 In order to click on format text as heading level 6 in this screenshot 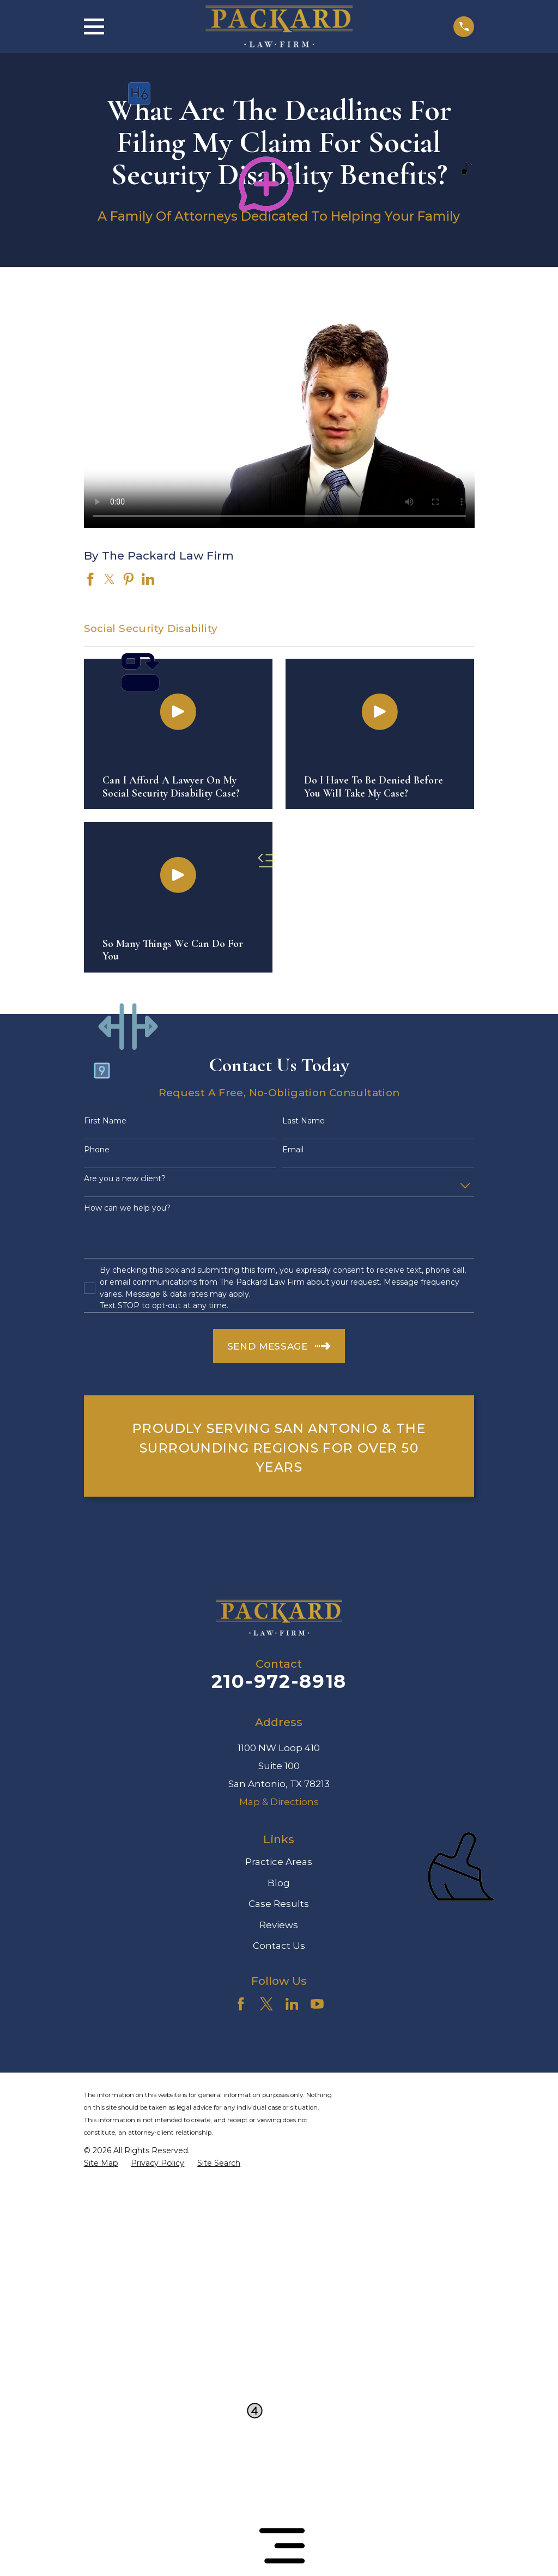, I will do `click(139, 93)`.